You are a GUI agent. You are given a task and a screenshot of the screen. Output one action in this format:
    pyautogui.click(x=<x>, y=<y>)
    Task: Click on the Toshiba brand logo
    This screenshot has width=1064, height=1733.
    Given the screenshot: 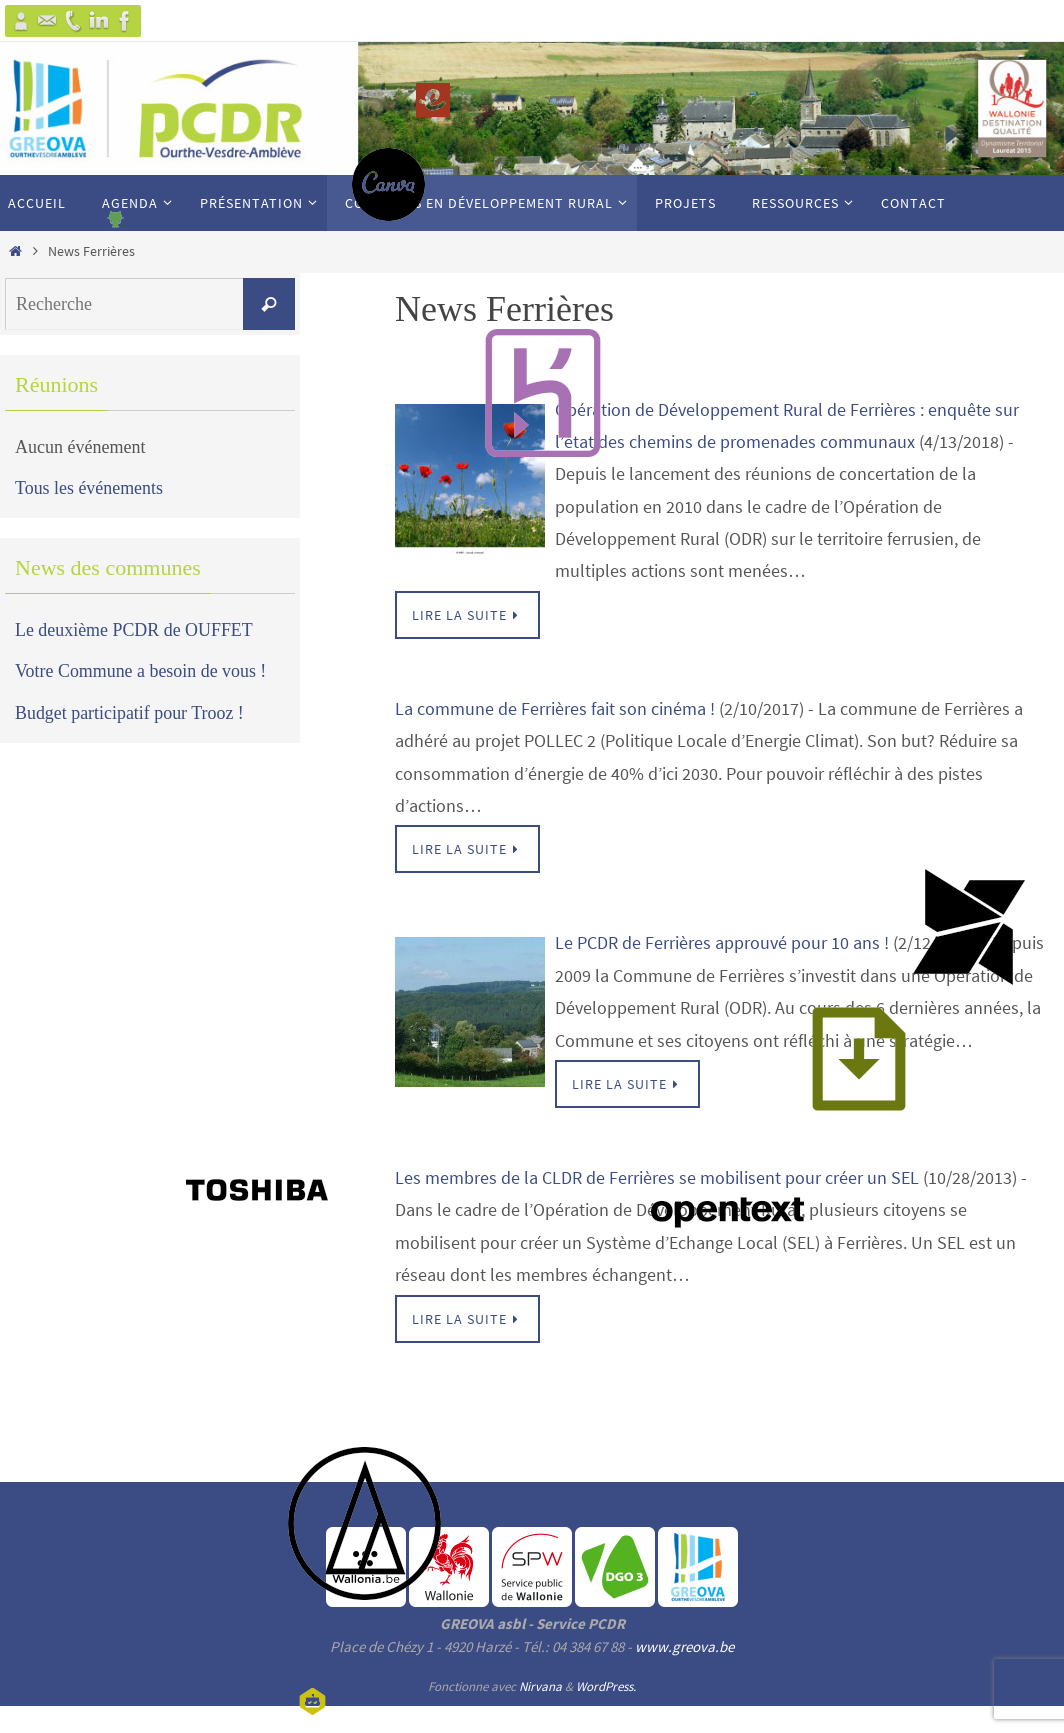 What is the action you would take?
    pyautogui.click(x=257, y=1190)
    